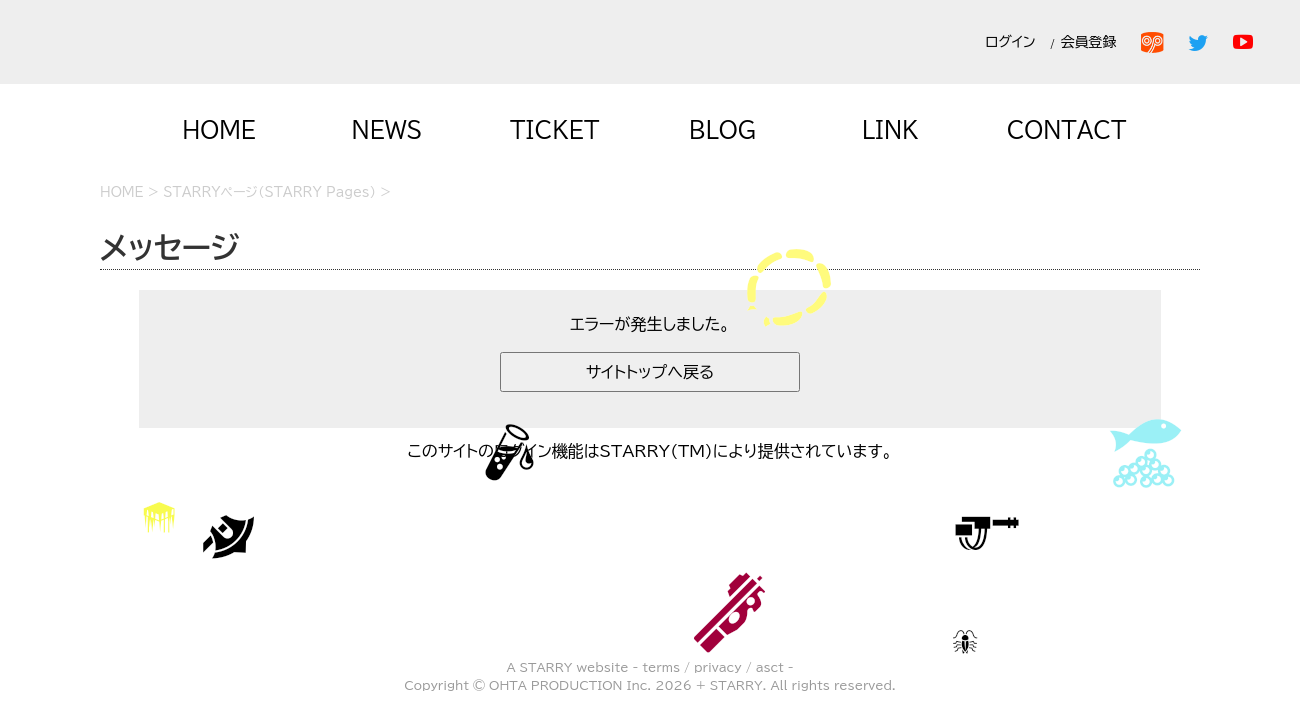  I want to click on fish eggs or roe item in a game inventory, so click(1145, 452).